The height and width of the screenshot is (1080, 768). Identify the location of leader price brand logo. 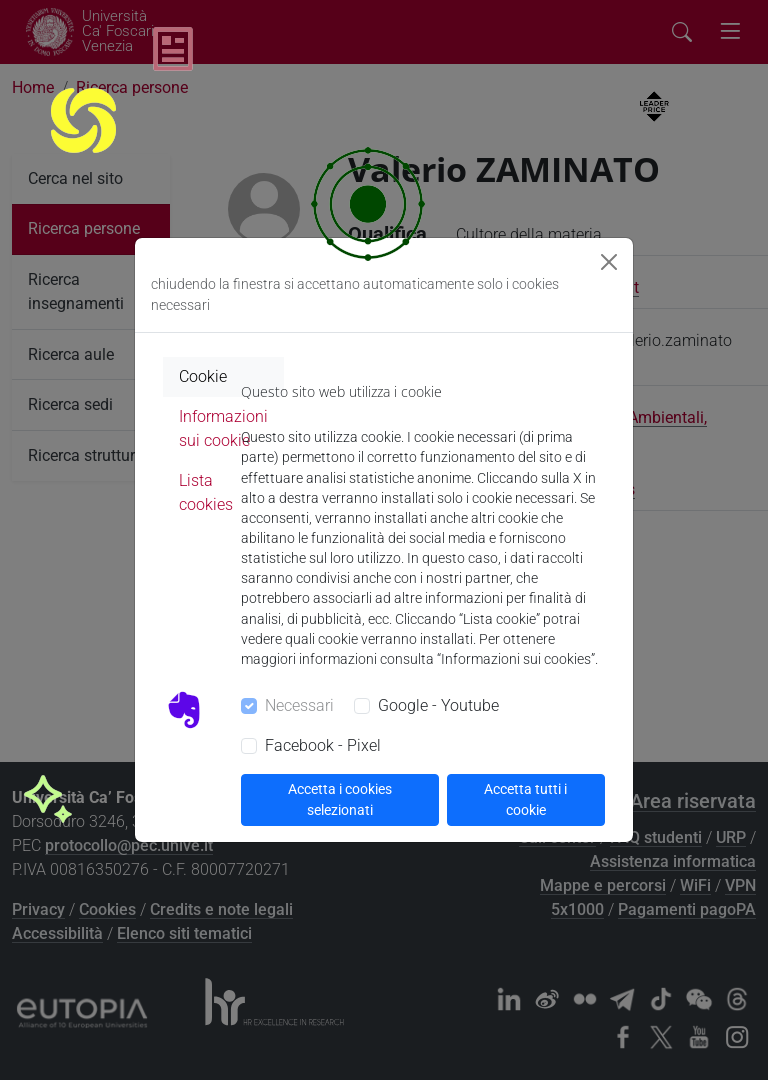
(654, 106).